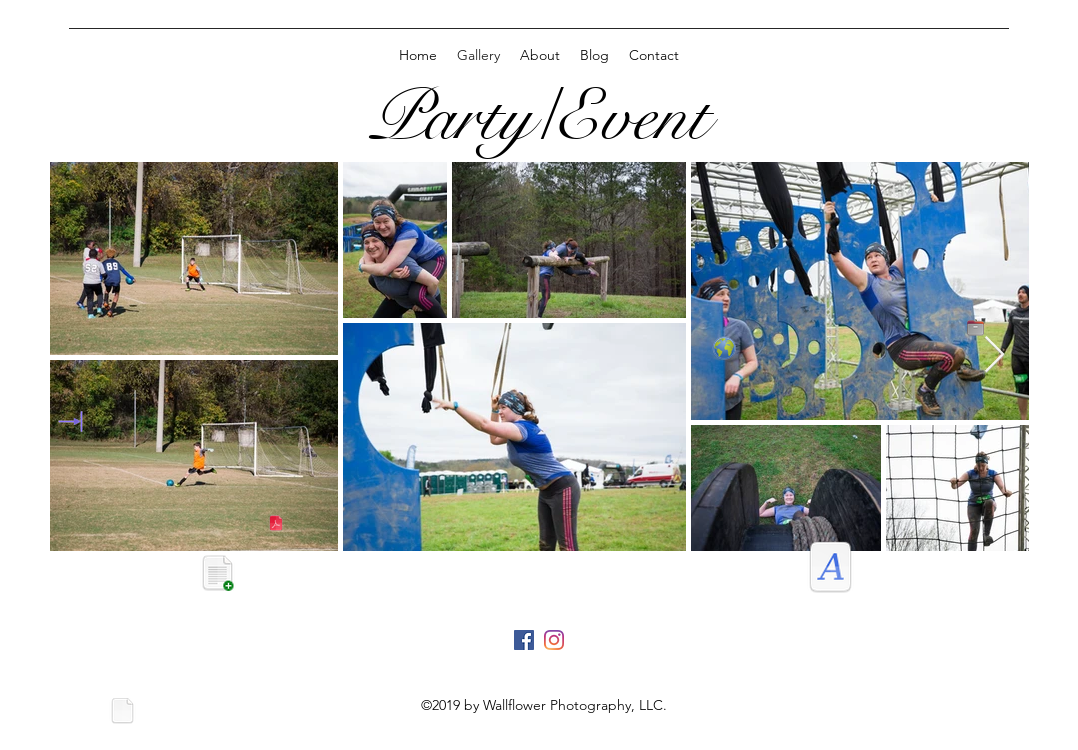  What do you see at coordinates (975, 327) in the screenshot?
I see `open the file manager application` at bounding box center [975, 327].